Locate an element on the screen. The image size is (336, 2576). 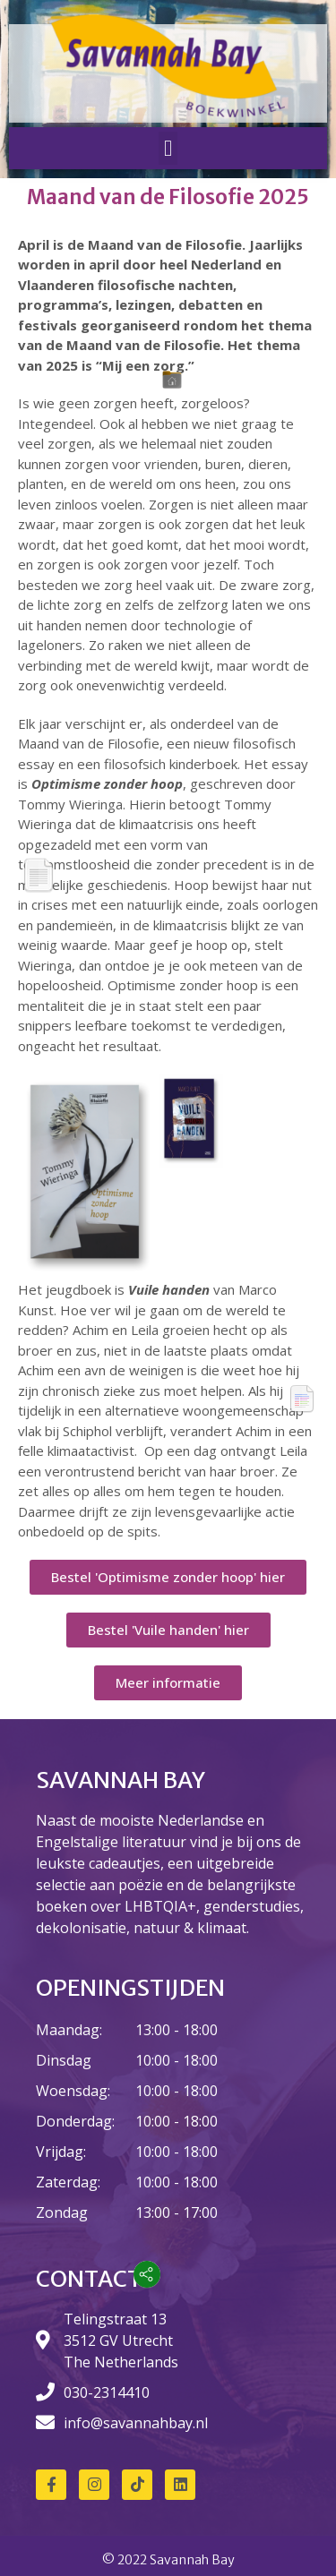
open a script or code file is located at coordinates (302, 1399).